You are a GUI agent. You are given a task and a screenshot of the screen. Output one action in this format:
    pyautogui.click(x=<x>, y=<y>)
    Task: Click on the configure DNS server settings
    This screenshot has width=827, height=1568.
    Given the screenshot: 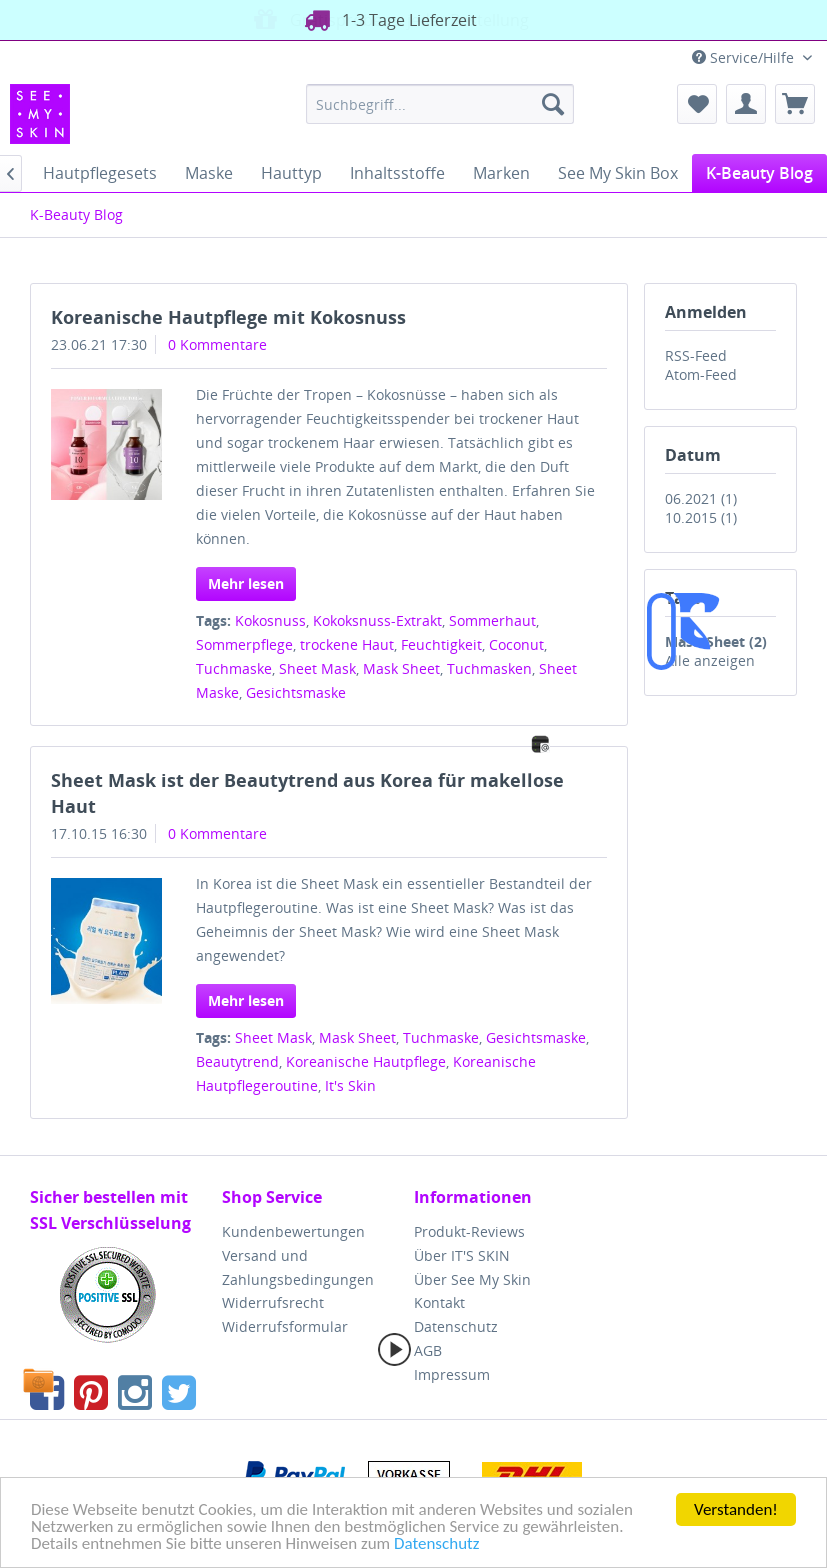 What is the action you would take?
    pyautogui.click(x=540, y=744)
    